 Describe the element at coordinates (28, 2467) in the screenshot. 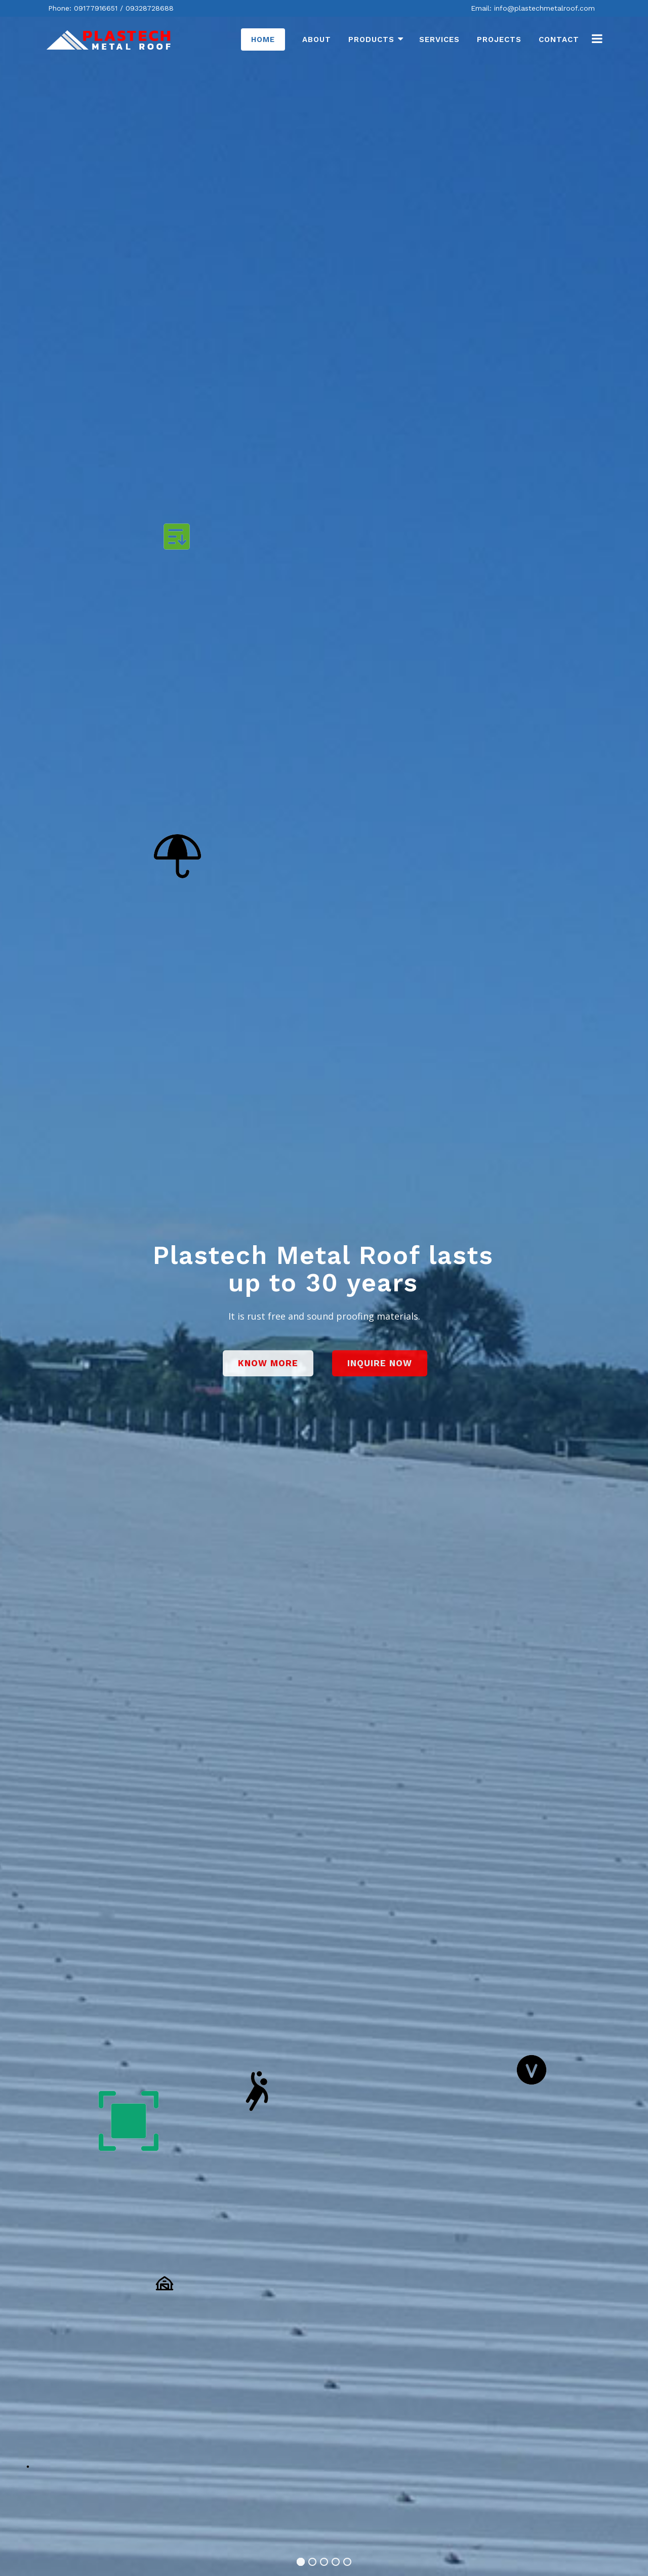

I see `indicates an unread notification or new item` at that location.